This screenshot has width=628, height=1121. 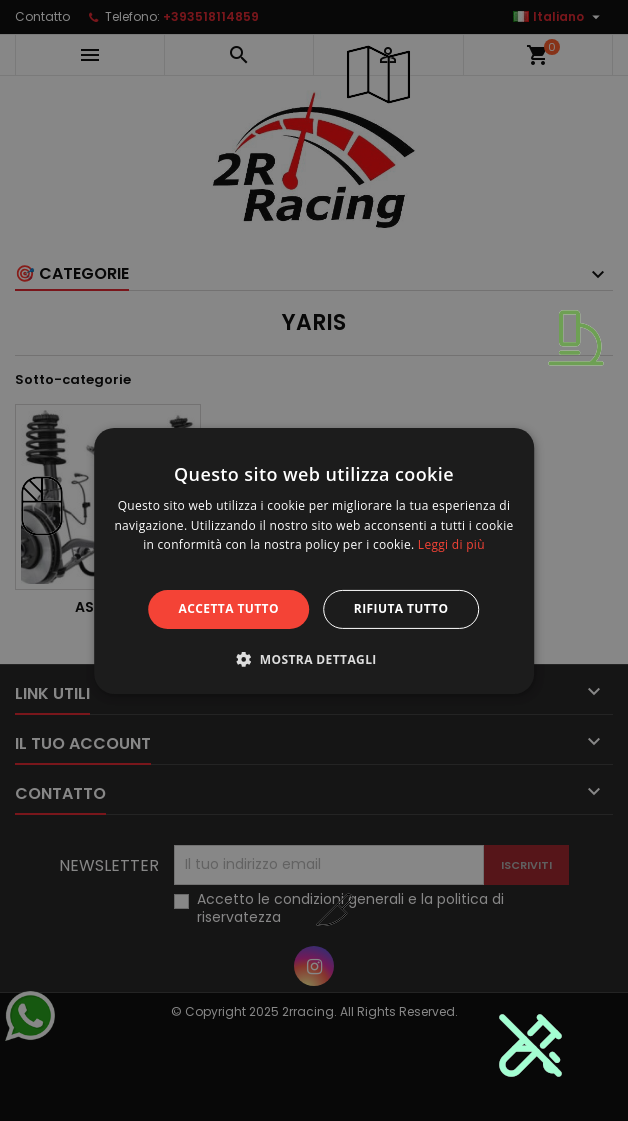 What do you see at coordinates (576, 340) in the screenshot?
I see `access research or lab tools` at bounding box center [576, 340].